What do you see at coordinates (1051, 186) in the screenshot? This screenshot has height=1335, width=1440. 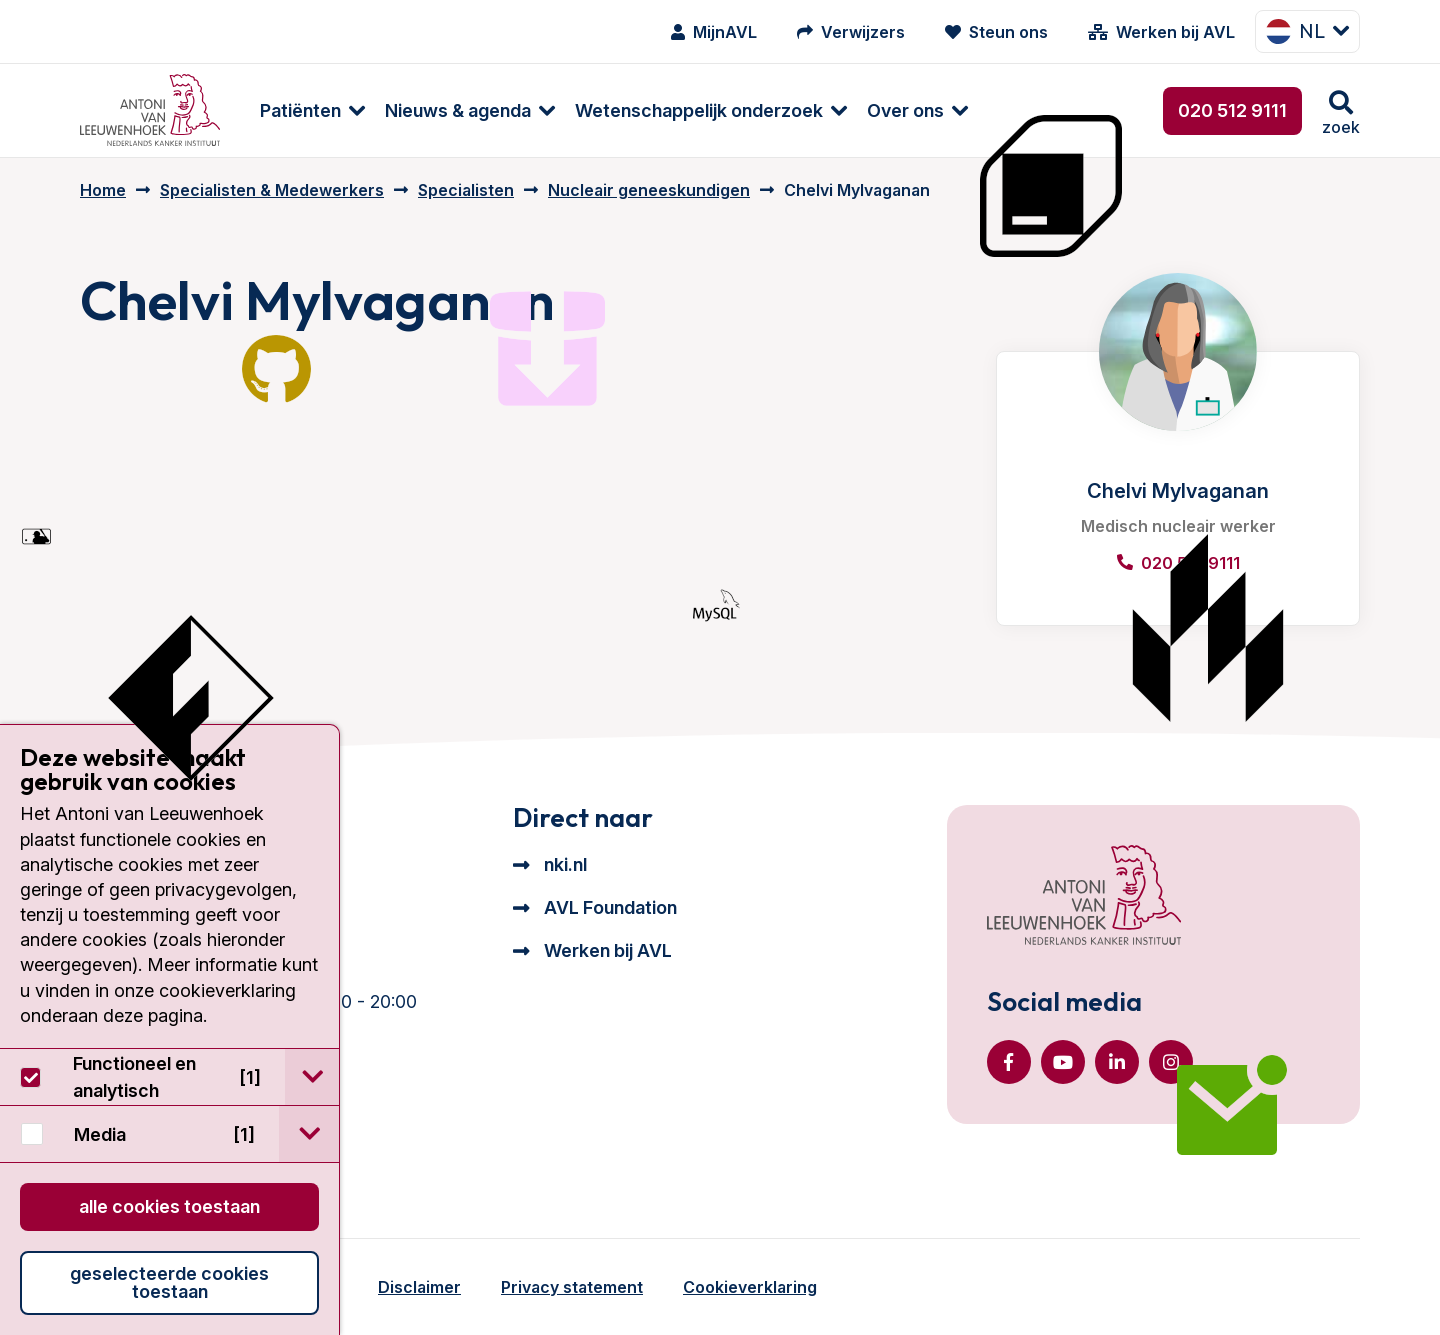 I see `jetbrains company logo` at bounding box center [1051, 186].